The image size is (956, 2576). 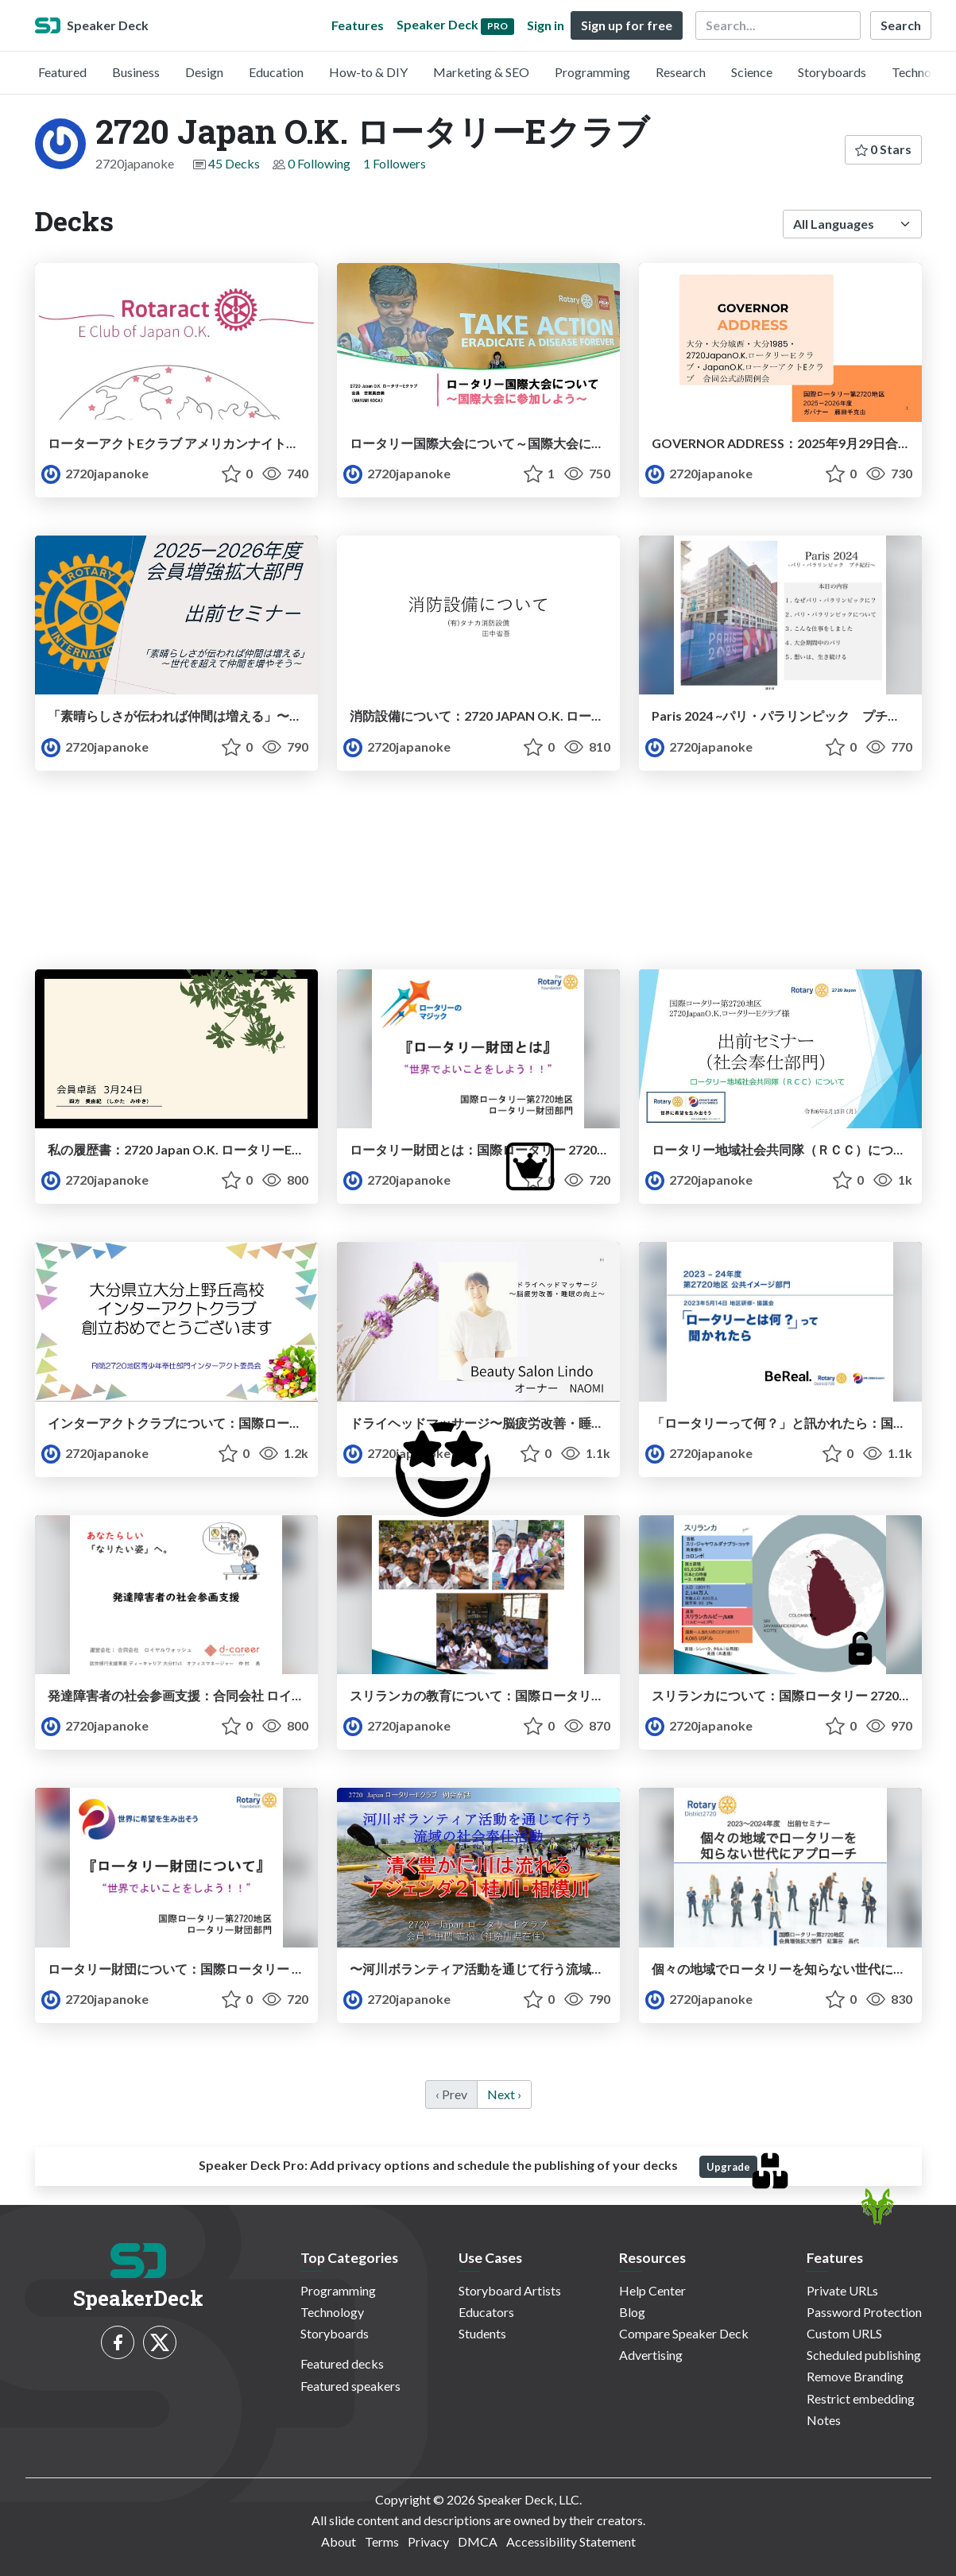 What do you see at coordinates (788, 1376) in the screenshot?
I see `open the BeReal app` at bounding box center [788, 1376].